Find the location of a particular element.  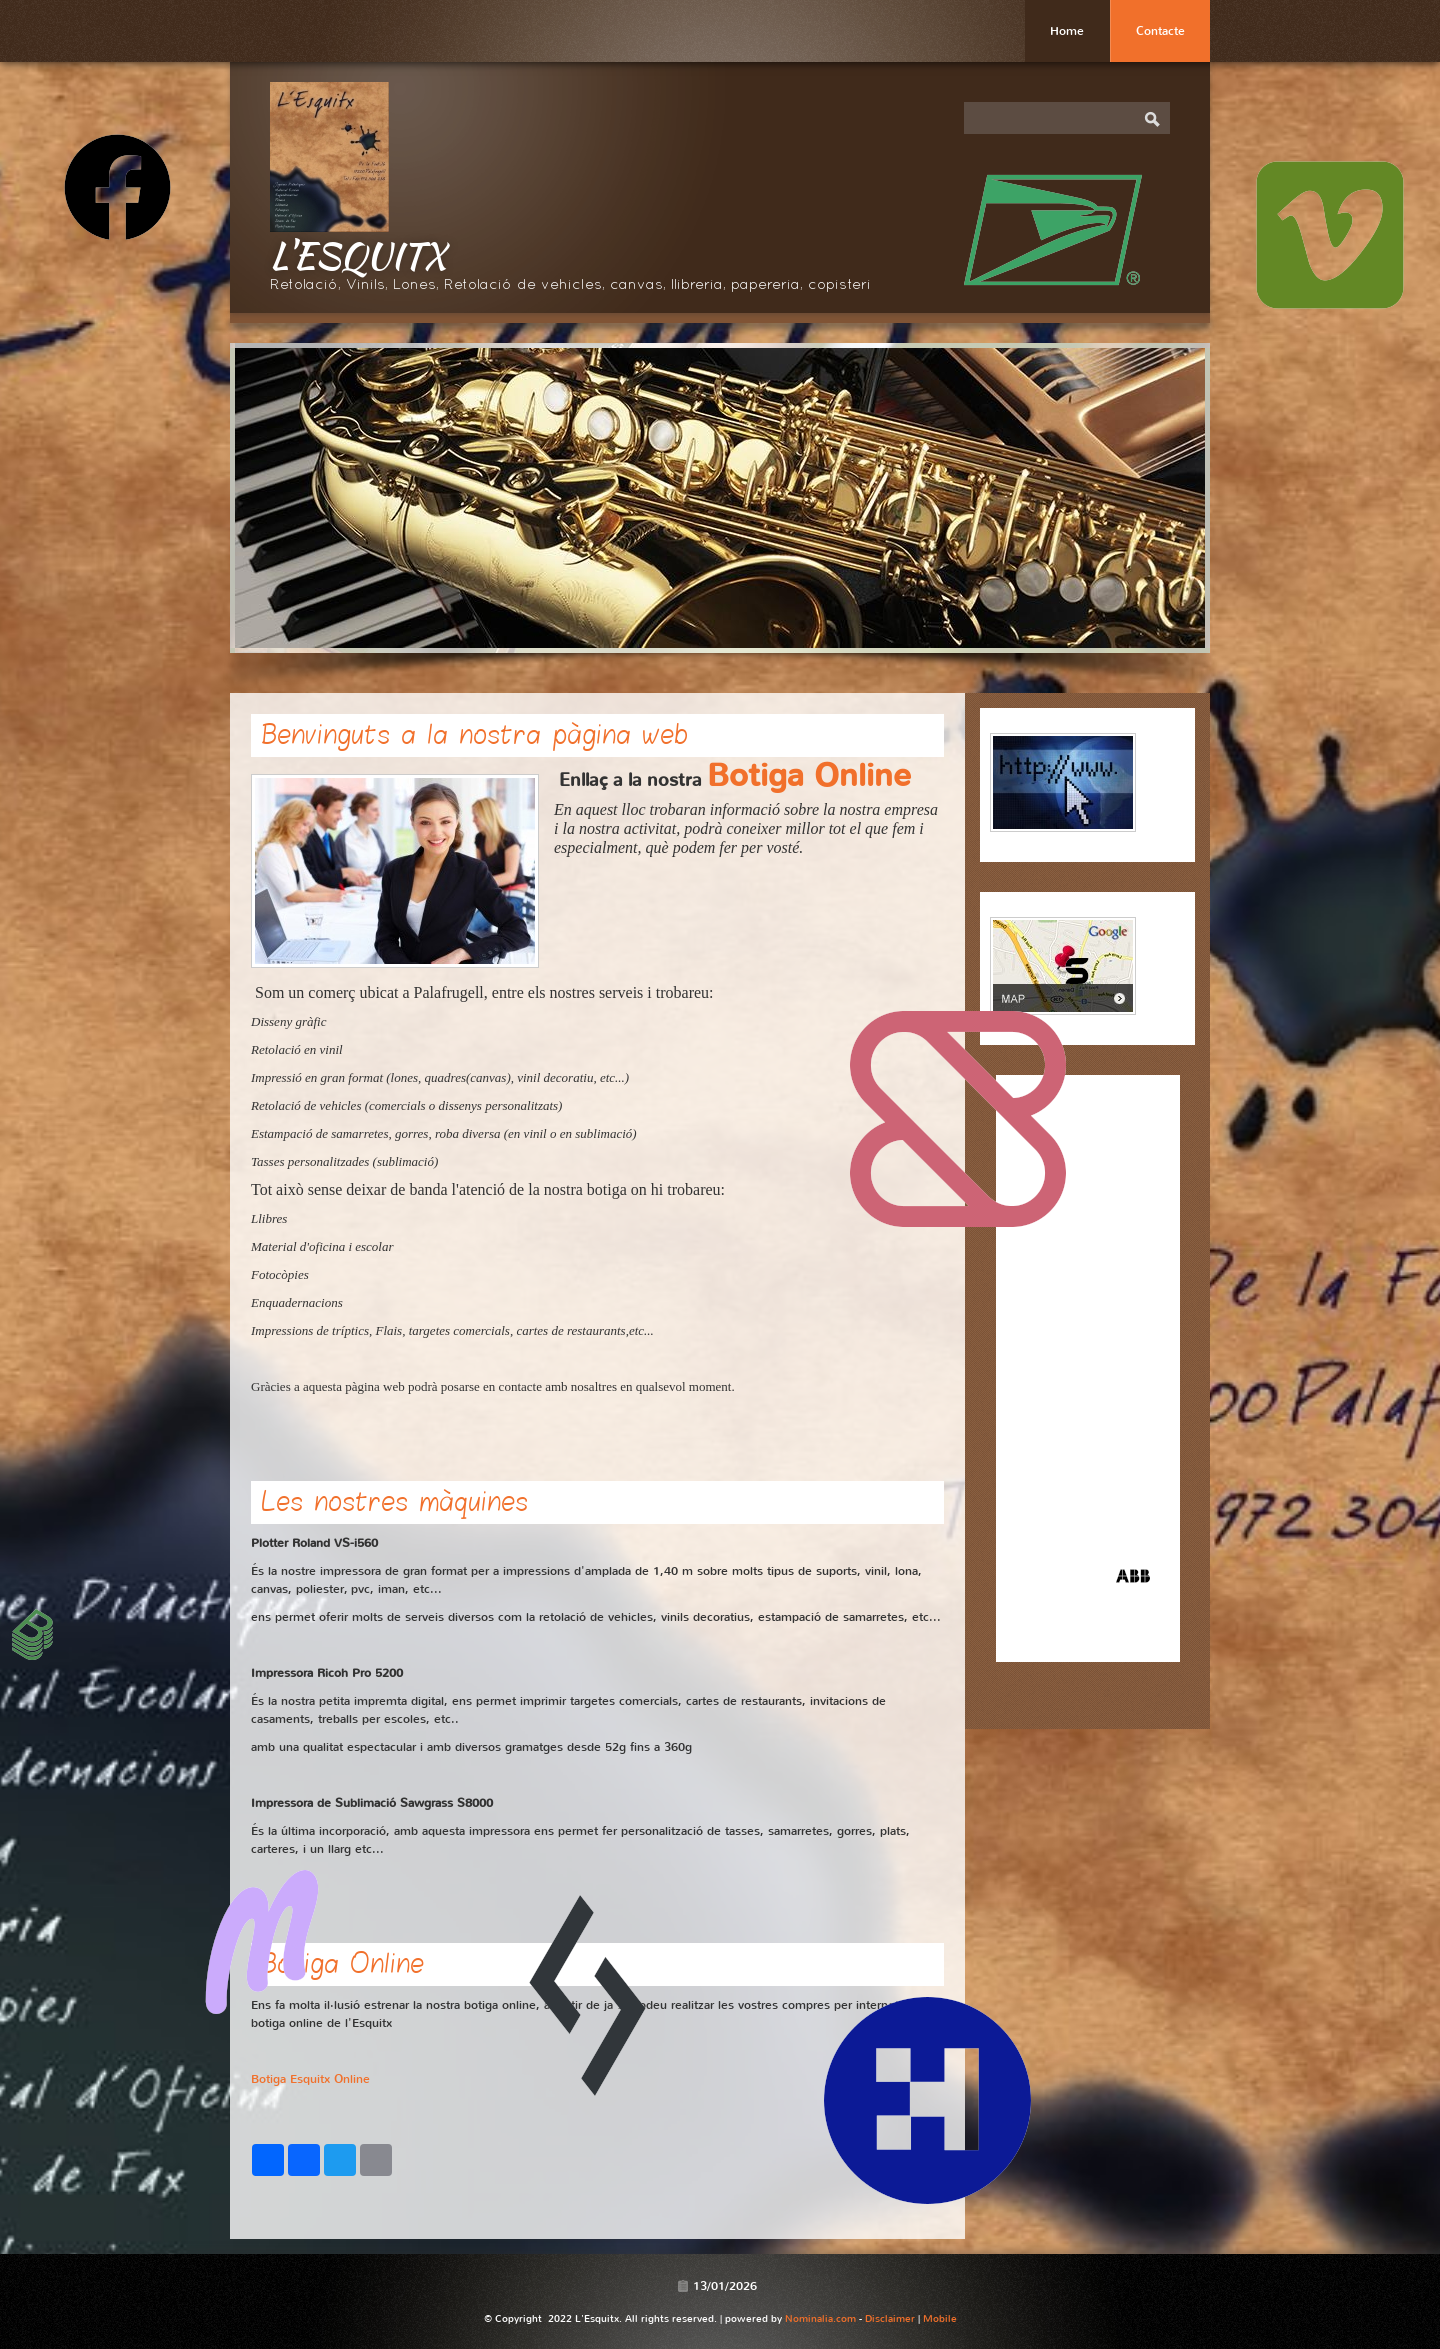

access USPS shipping and tracking services is located at coordinates (1053, 230).